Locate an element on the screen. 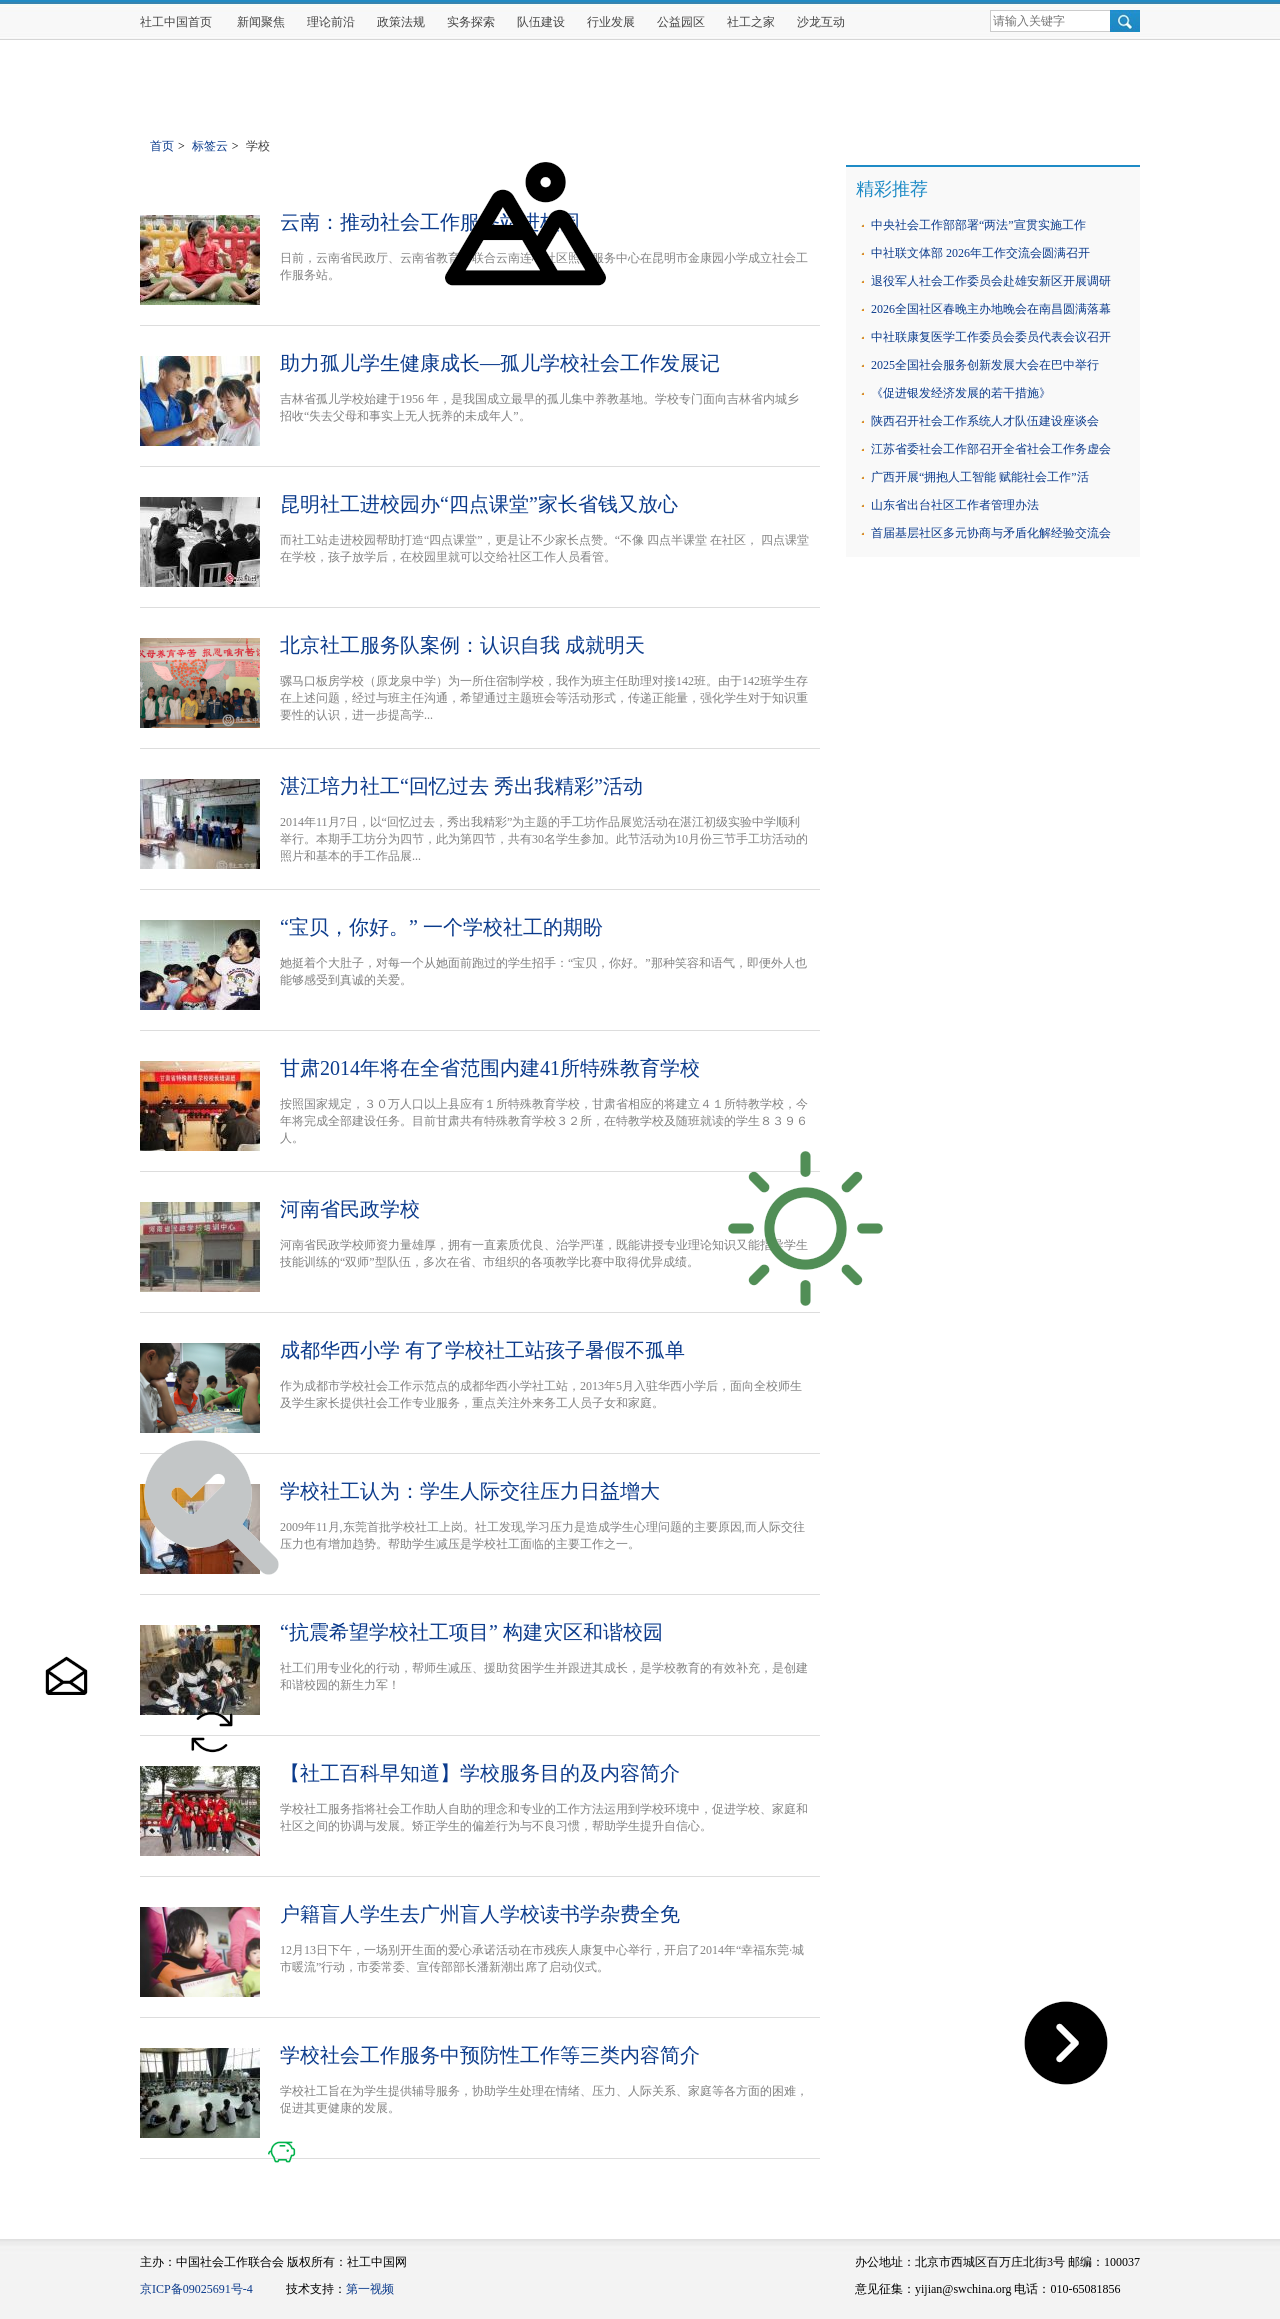 This screenshot has height=2319, width=1280. go to the next item or page is located at coordinates (1066, 2043).